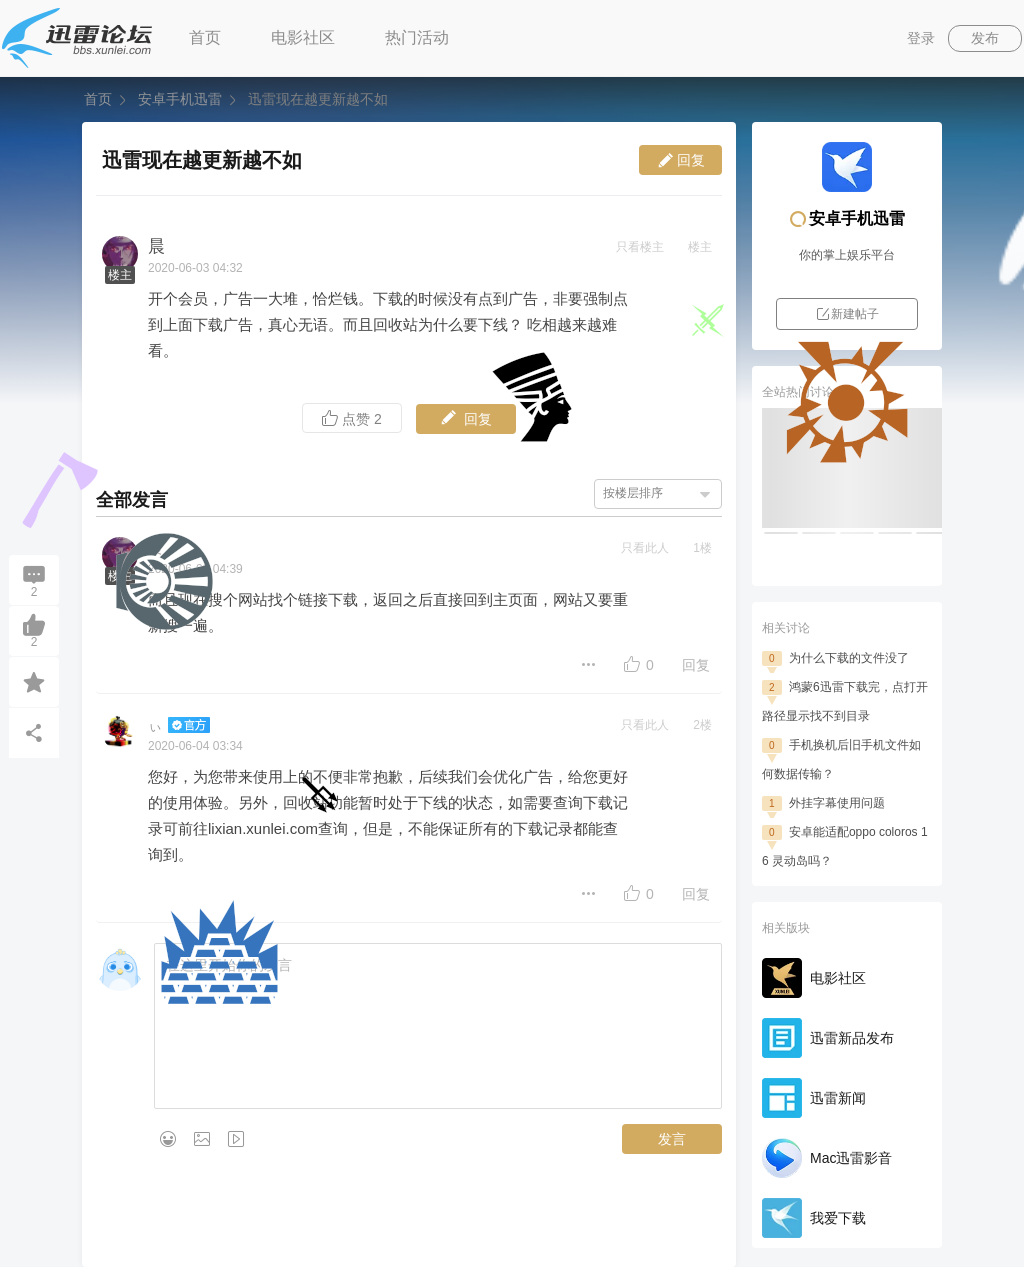 This screenshot has height=1267, width=1024. What do you see at coordinates (847, 402) in the screenshot?
I see `indicates a critical hit or power attack in gameplay` at bounding box center [847, 402].